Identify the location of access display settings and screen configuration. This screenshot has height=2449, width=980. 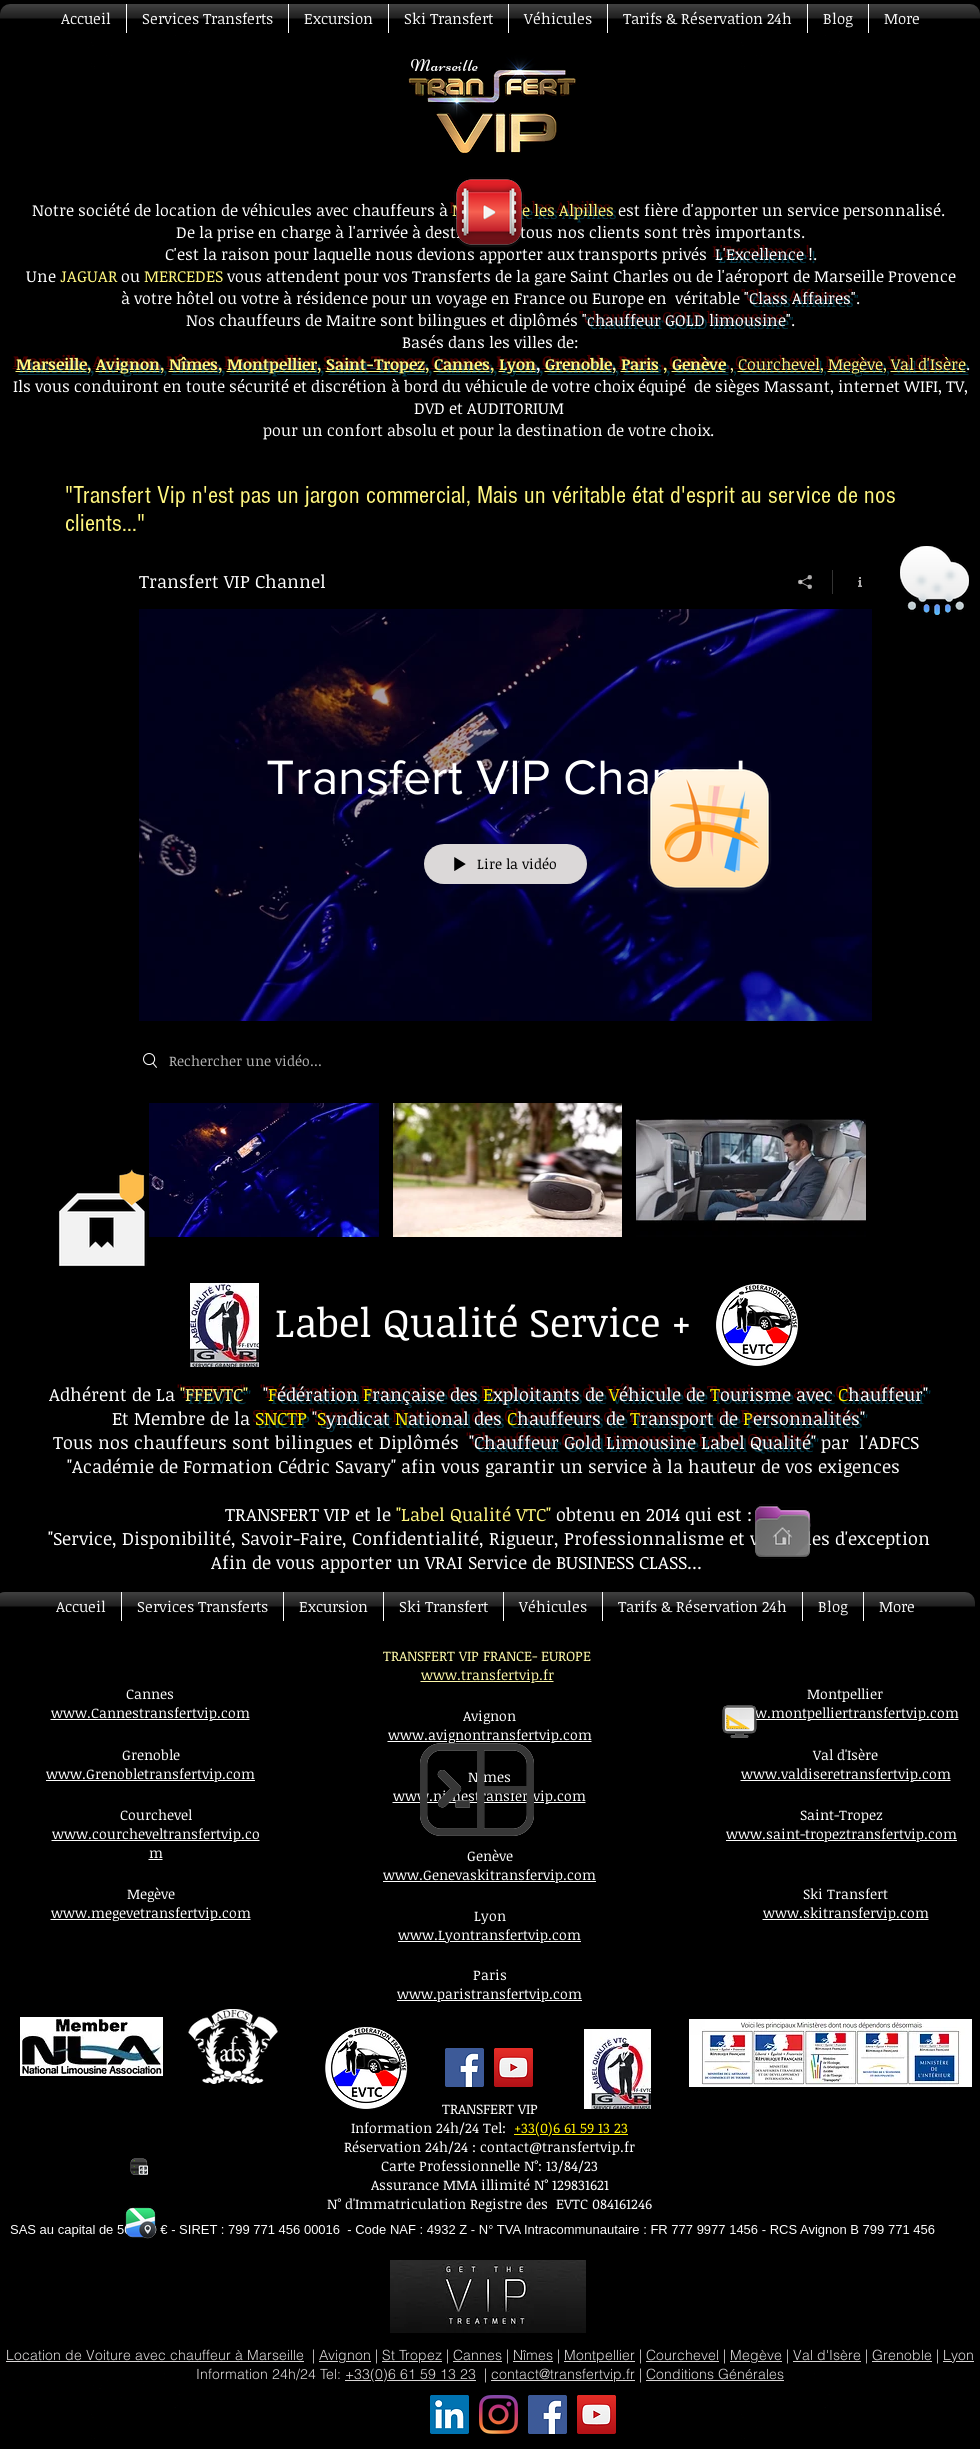
(739, 1721).